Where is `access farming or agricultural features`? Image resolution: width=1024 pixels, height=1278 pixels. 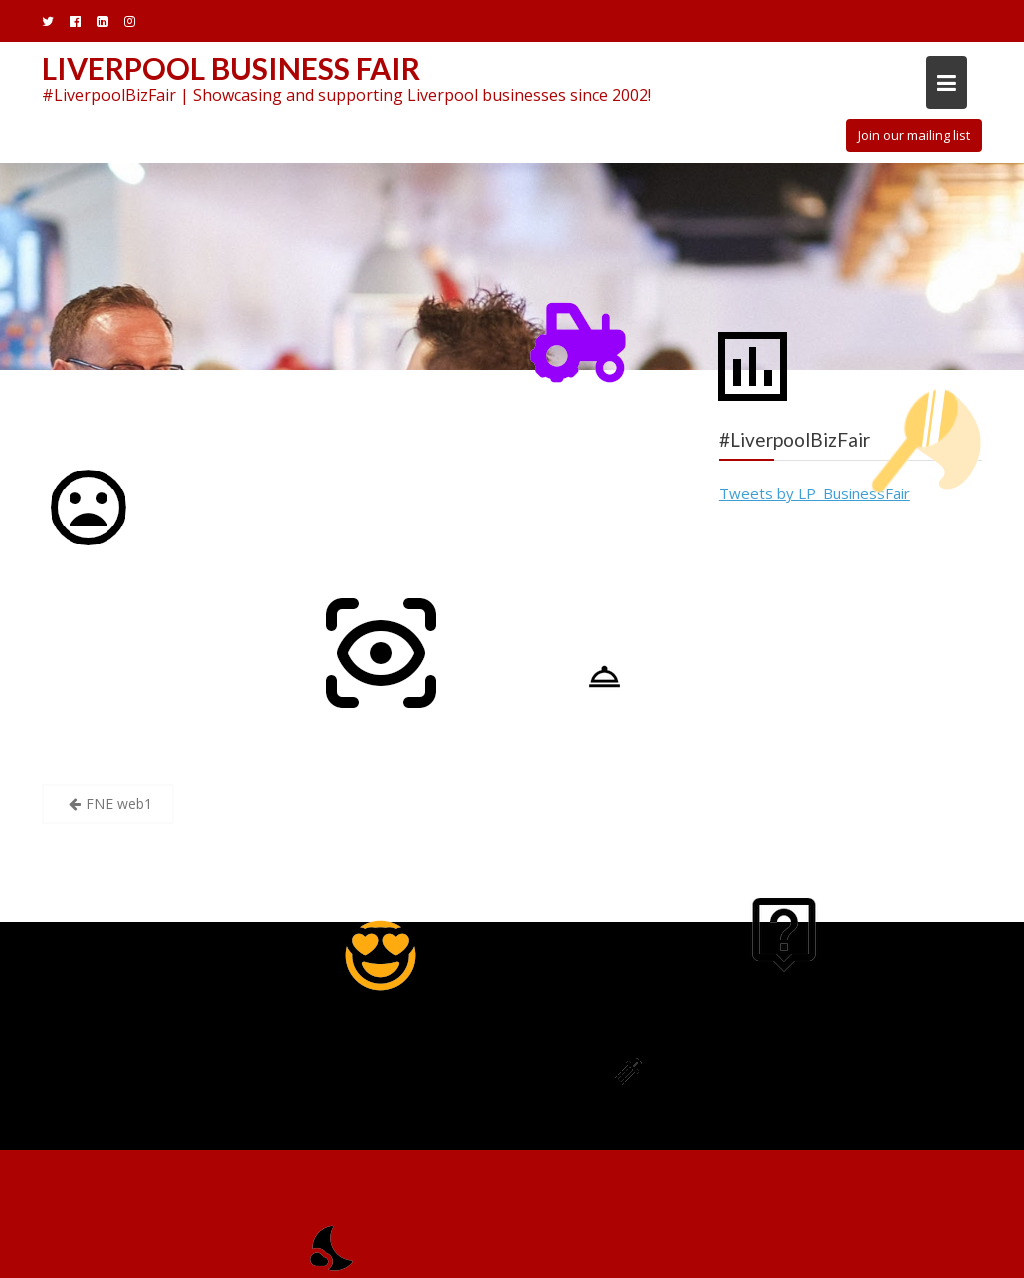
access farming or agricultural features is located at coordinates (578, 340).